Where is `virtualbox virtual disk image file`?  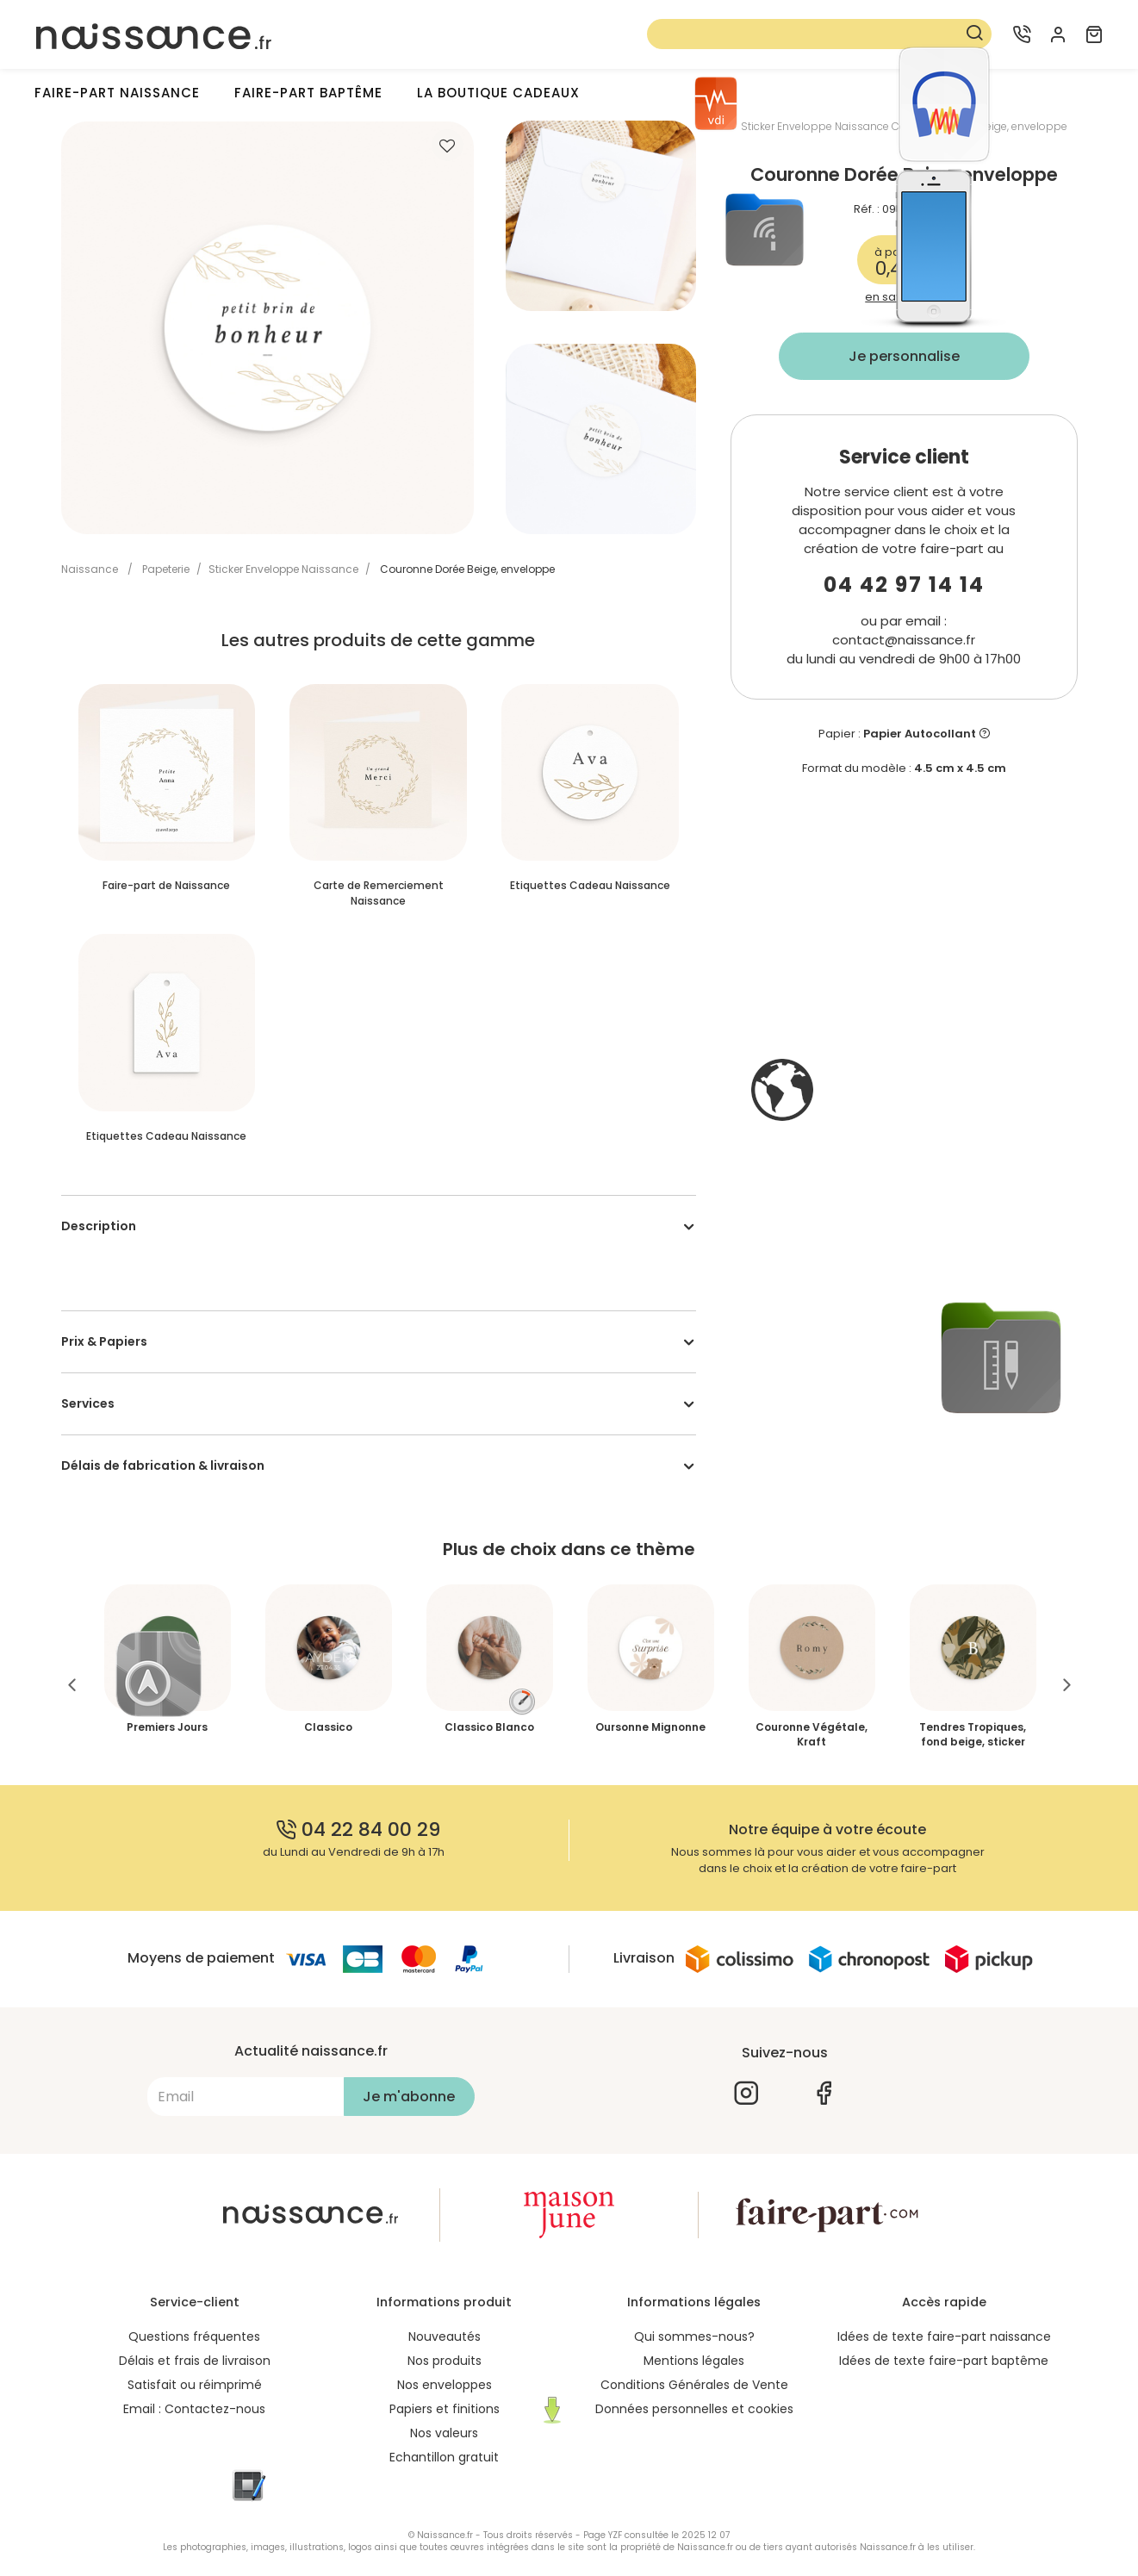
virtualbox virtual disk image file is located at coordinates (716, 103).